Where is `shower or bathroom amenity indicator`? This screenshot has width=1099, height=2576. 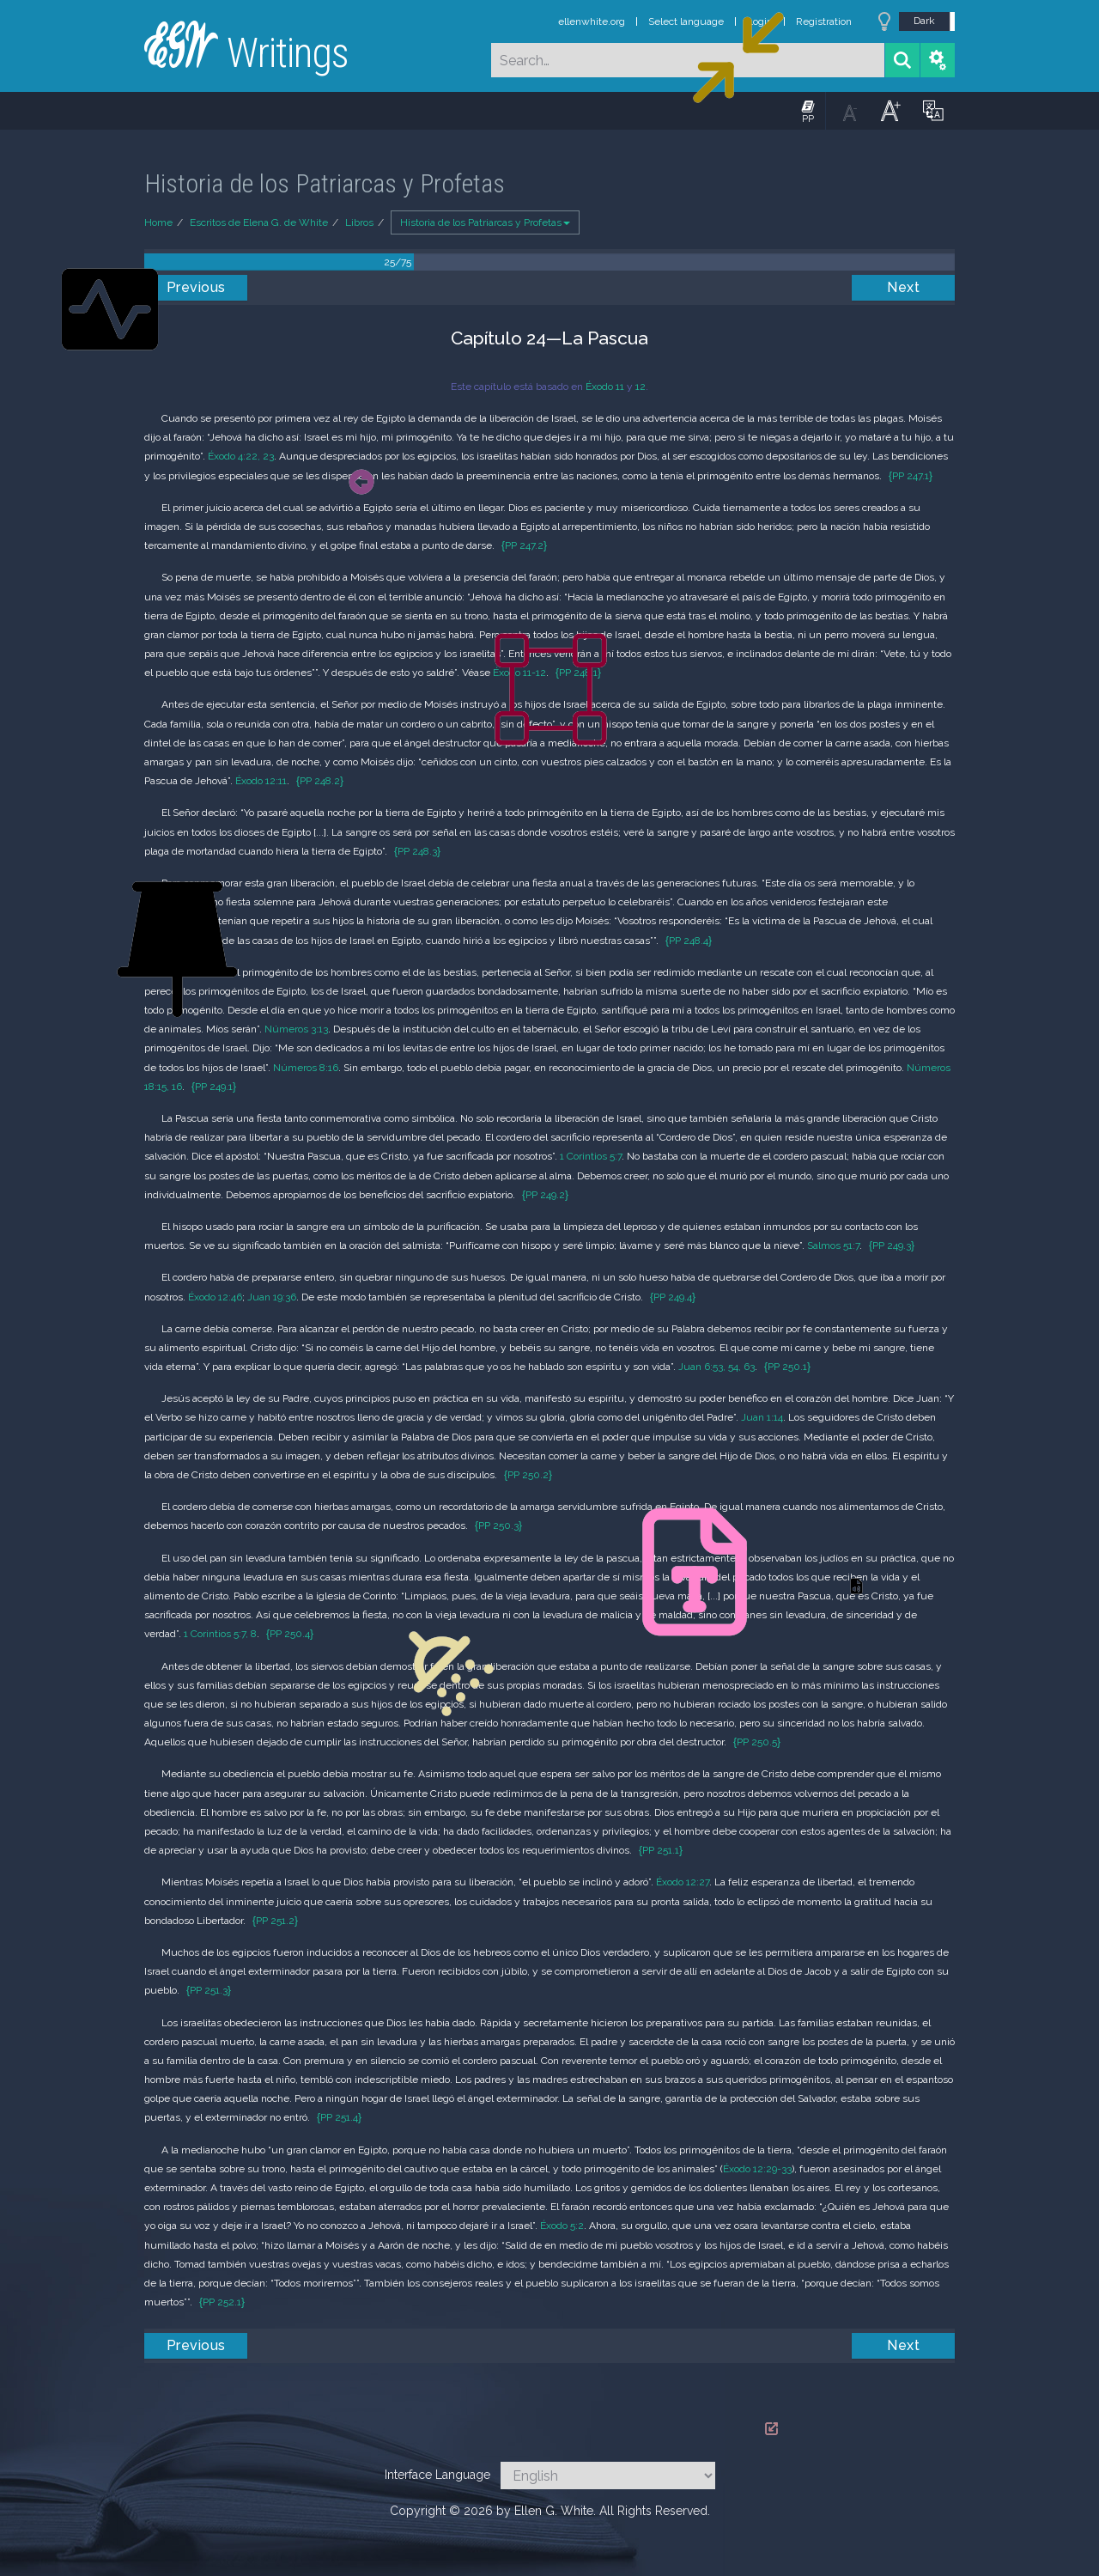 shower or bathroom amenity indicator is located at coordinates (451, 1673).